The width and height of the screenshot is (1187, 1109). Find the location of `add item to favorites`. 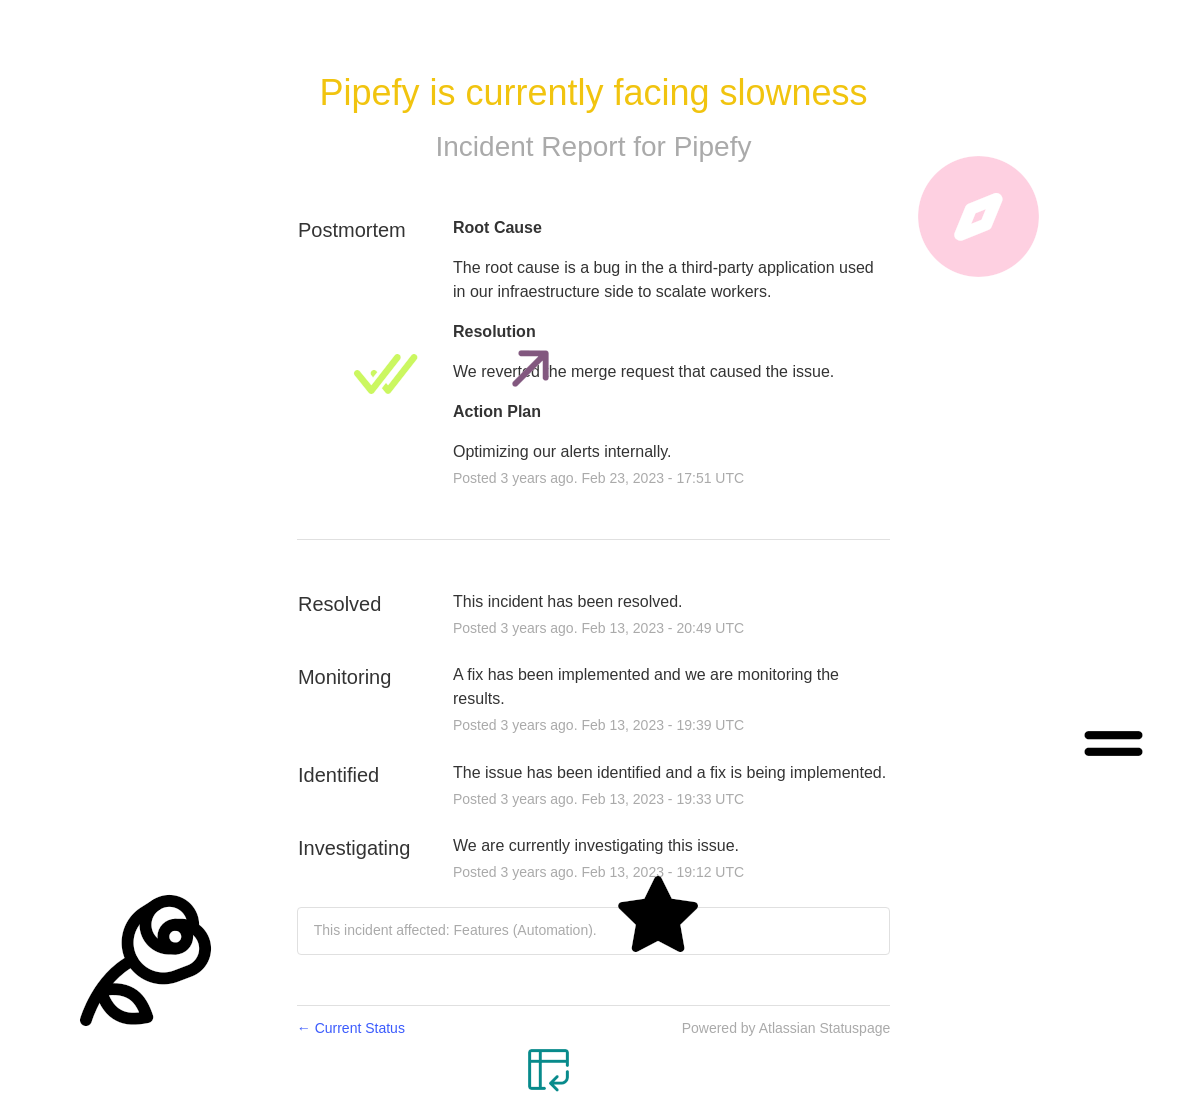

add item to favorites is located at coordinates (658, 916).